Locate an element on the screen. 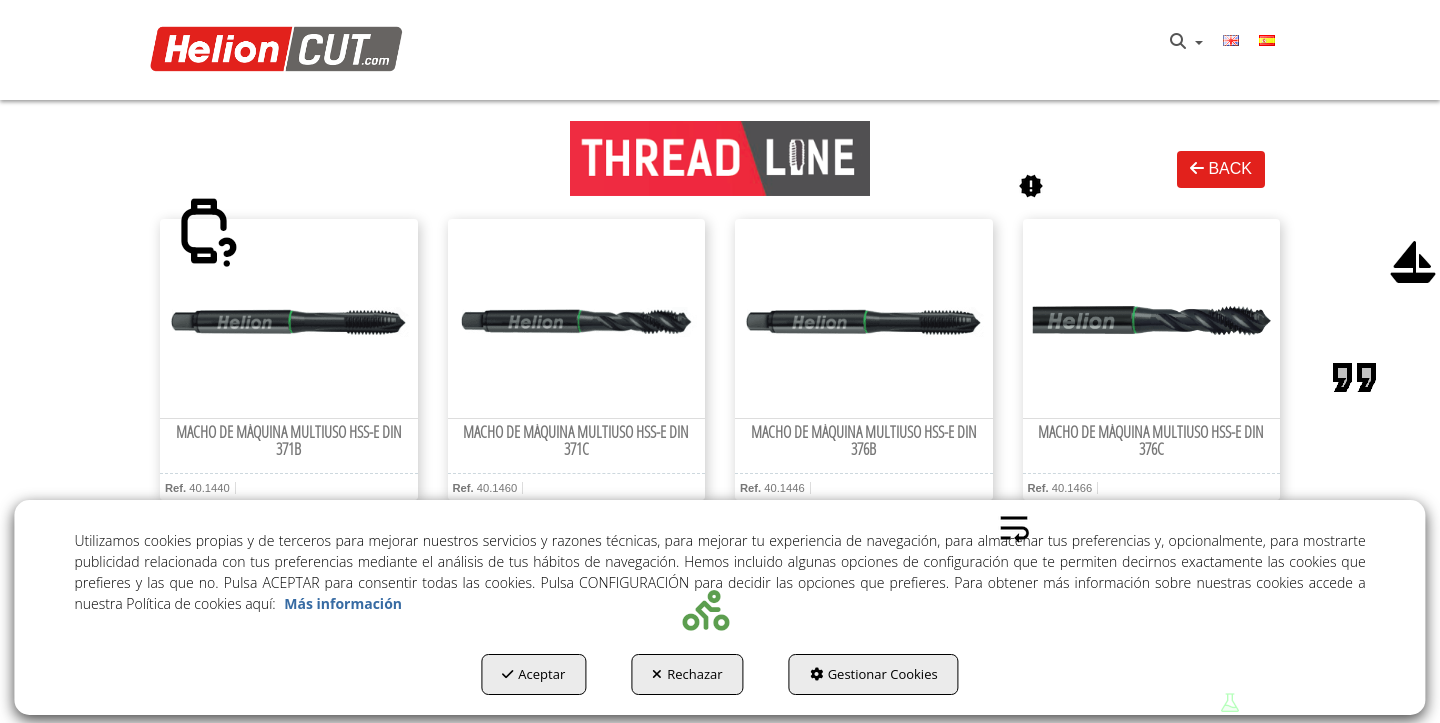  insert a block quote is located at coordinates (1354, 377).